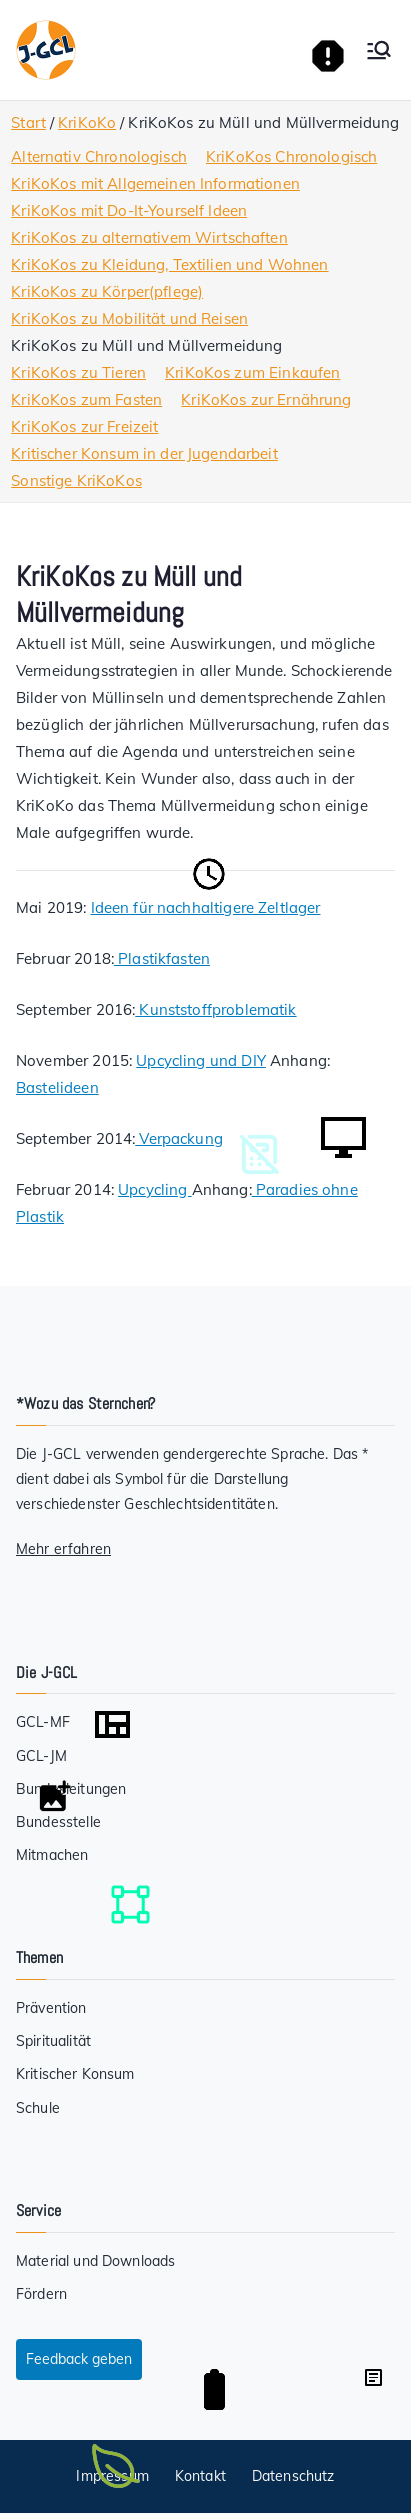 The image size is (411, 2513). Describe the element at coordinates (214, 2389) in the screenshot. I see `indicates battery is fully charged` at that location.